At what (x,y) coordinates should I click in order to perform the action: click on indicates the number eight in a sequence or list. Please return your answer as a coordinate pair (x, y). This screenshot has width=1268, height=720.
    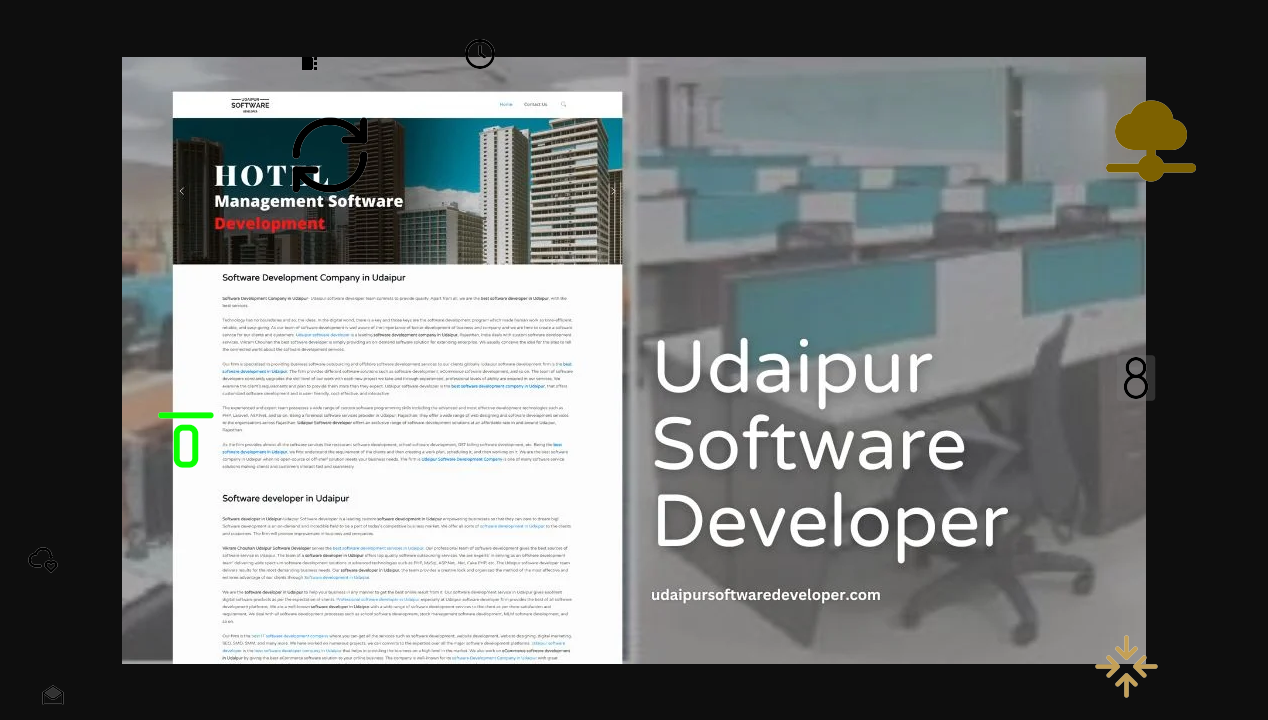
    Looking at the image, I should click on (1136, 378).